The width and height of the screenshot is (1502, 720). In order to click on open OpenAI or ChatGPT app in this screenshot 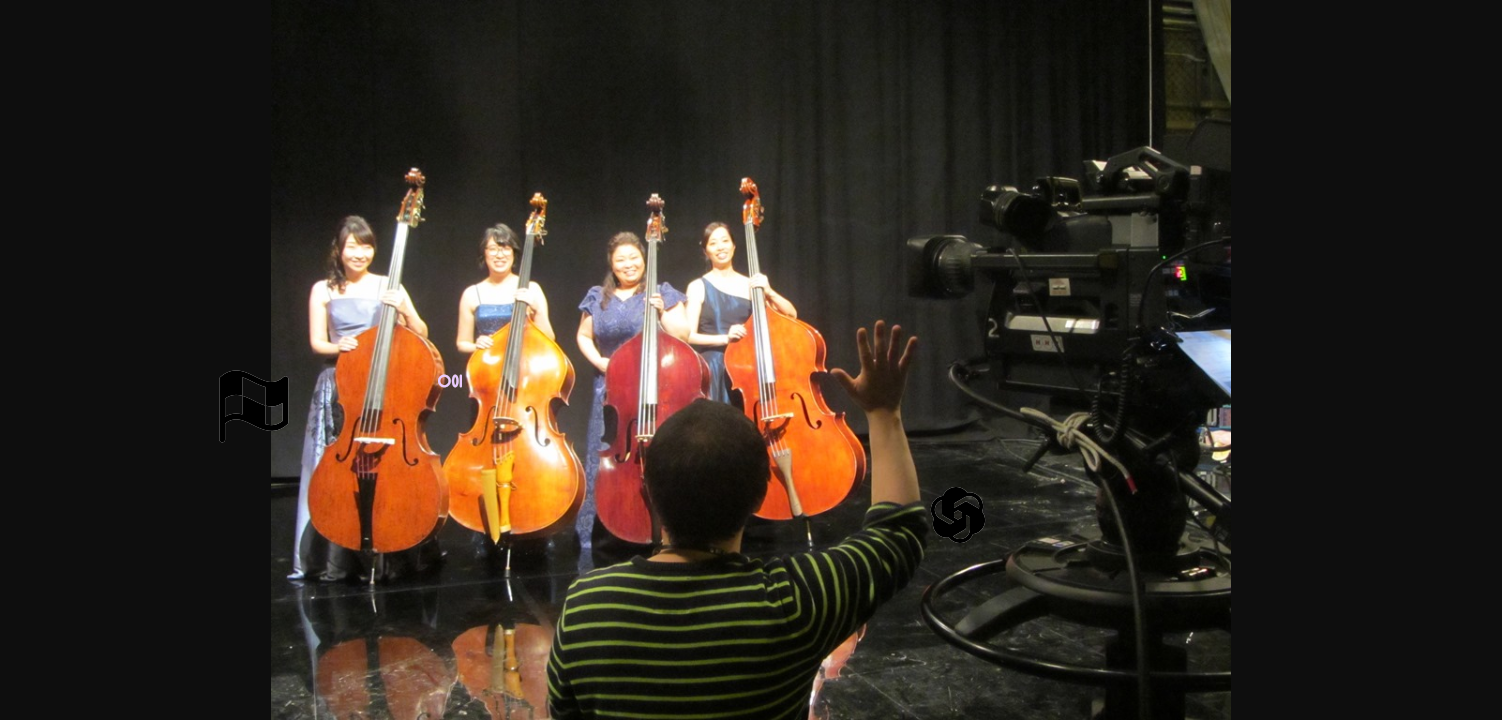, I will do `click(958, 515)`.